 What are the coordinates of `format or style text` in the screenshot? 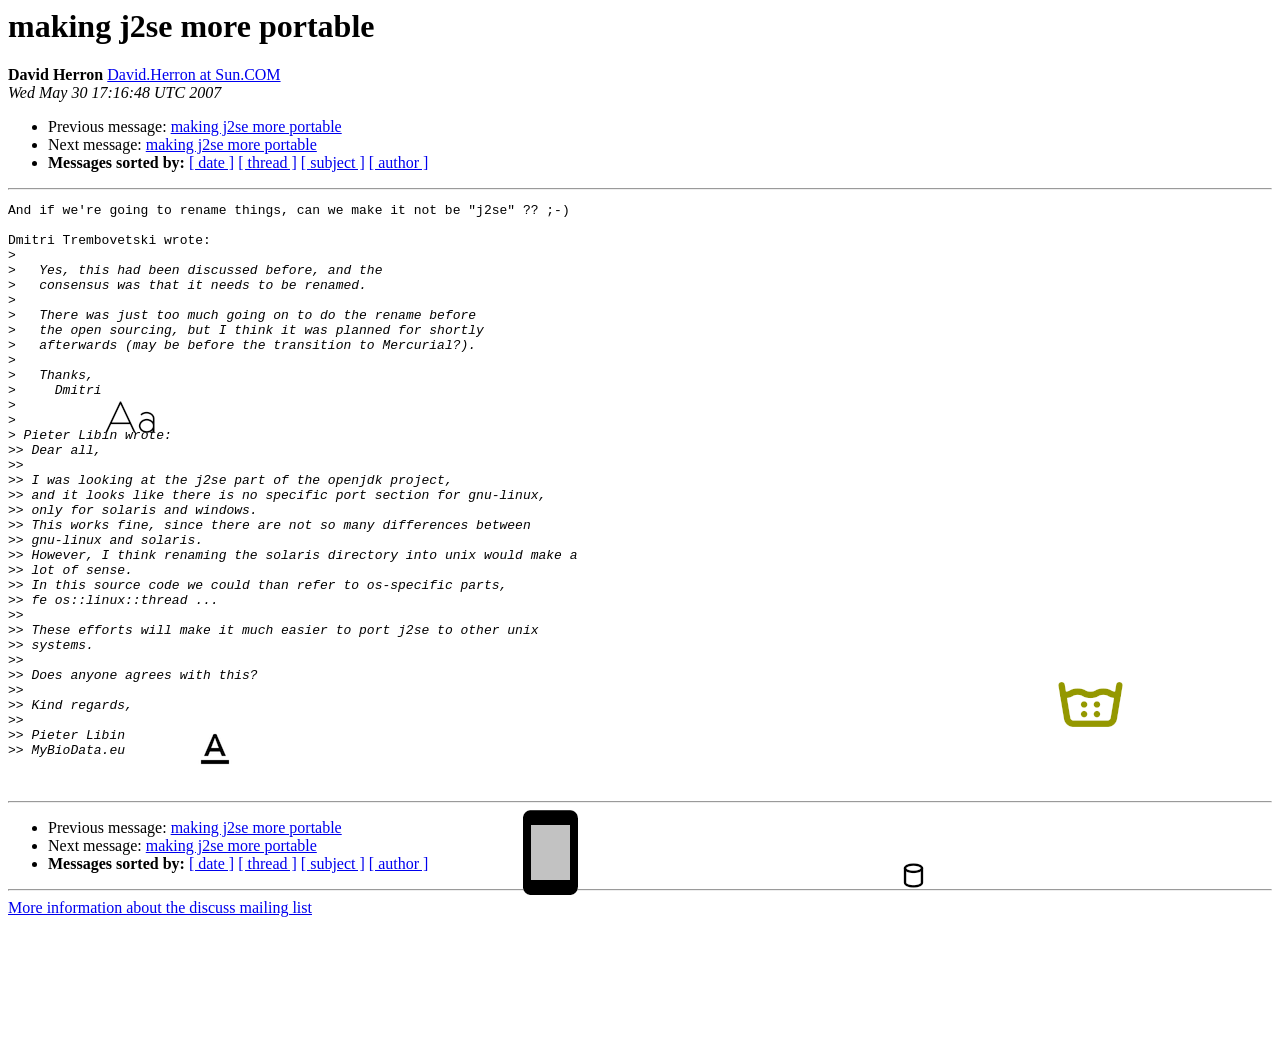 It's located at (215, 750).